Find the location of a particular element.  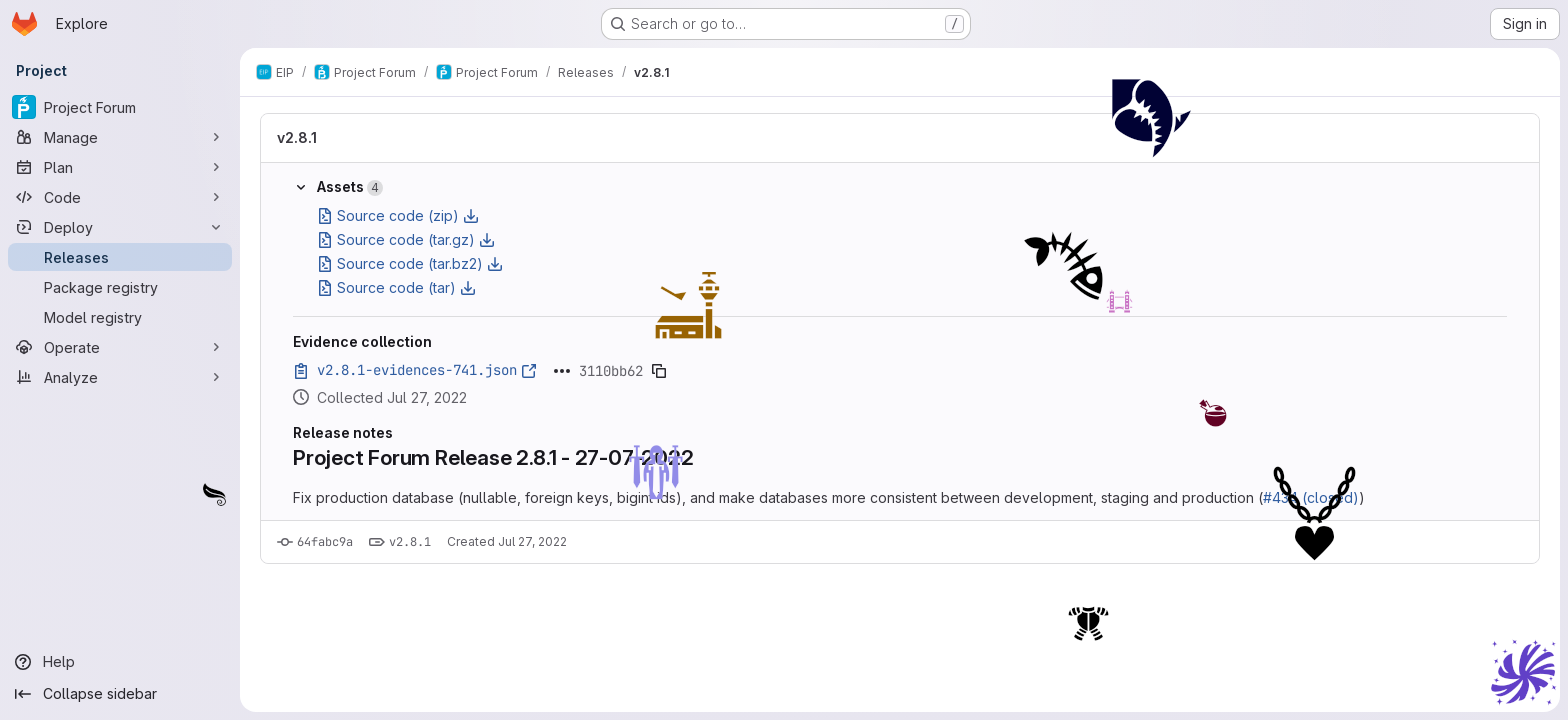

view jewelry or accessories collection is located at coordinates (1314, 513).